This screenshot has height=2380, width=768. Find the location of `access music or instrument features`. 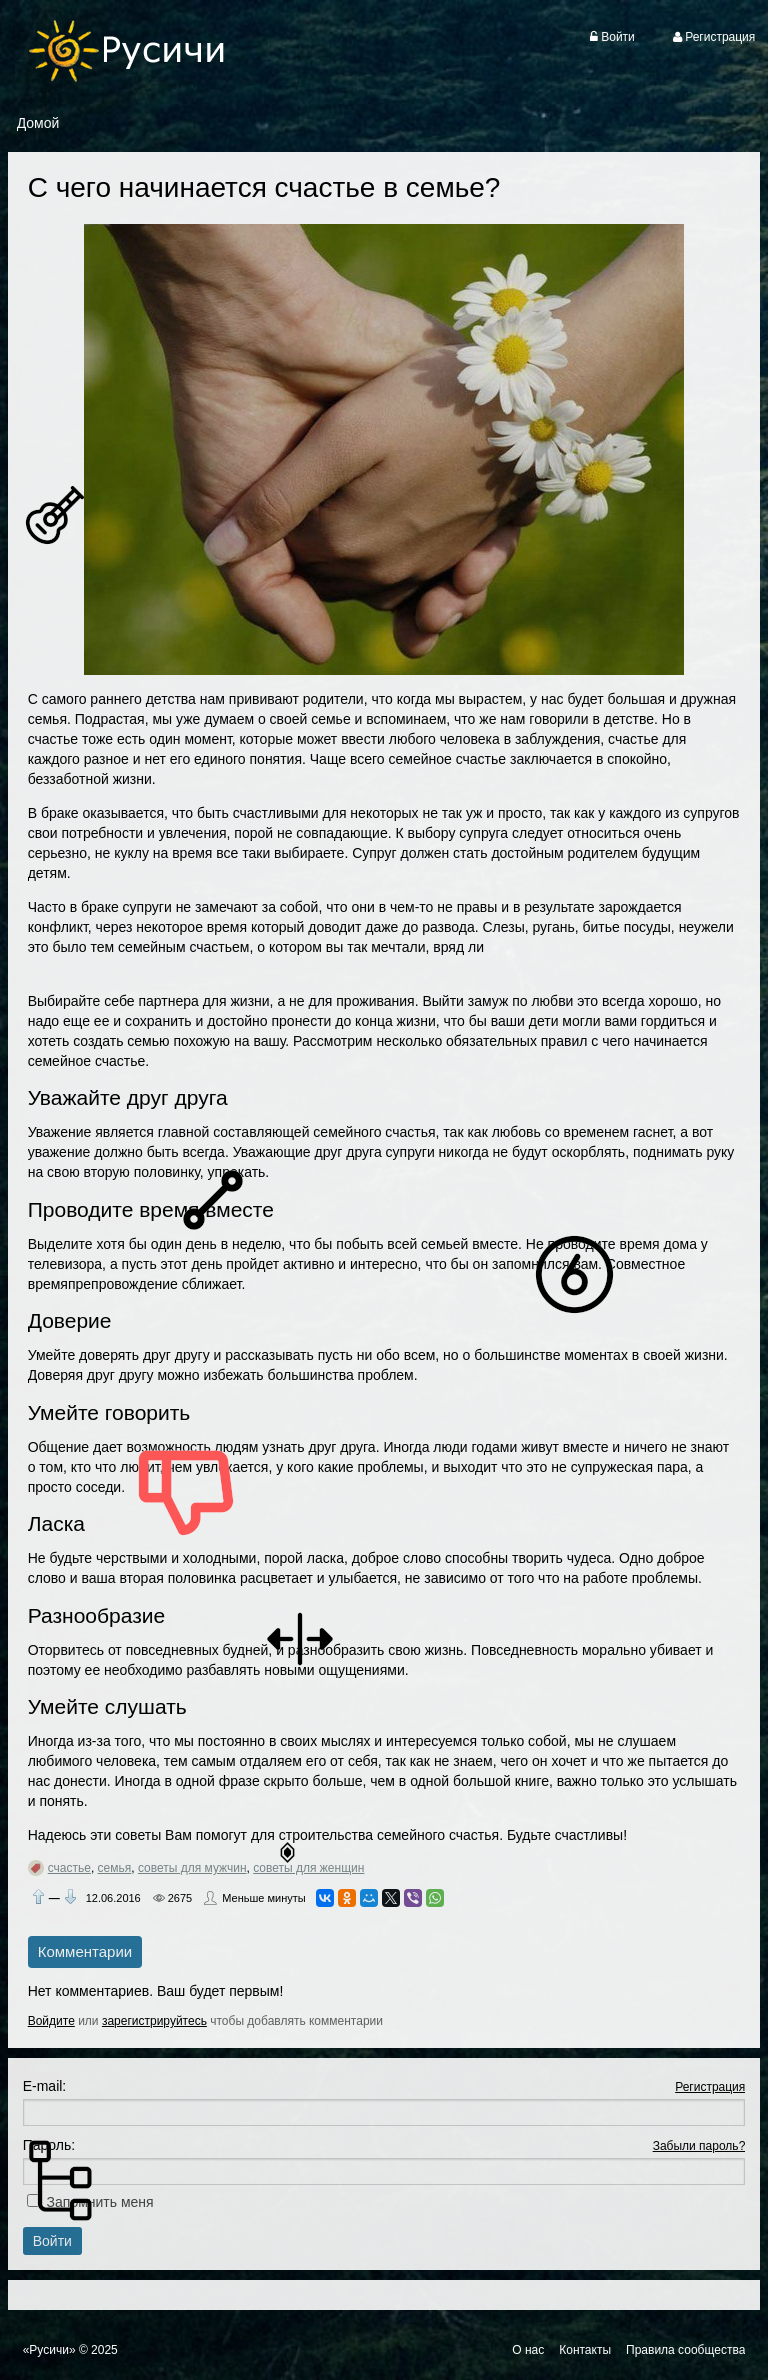

access music or instrument features is located at coordinates (54, 515).